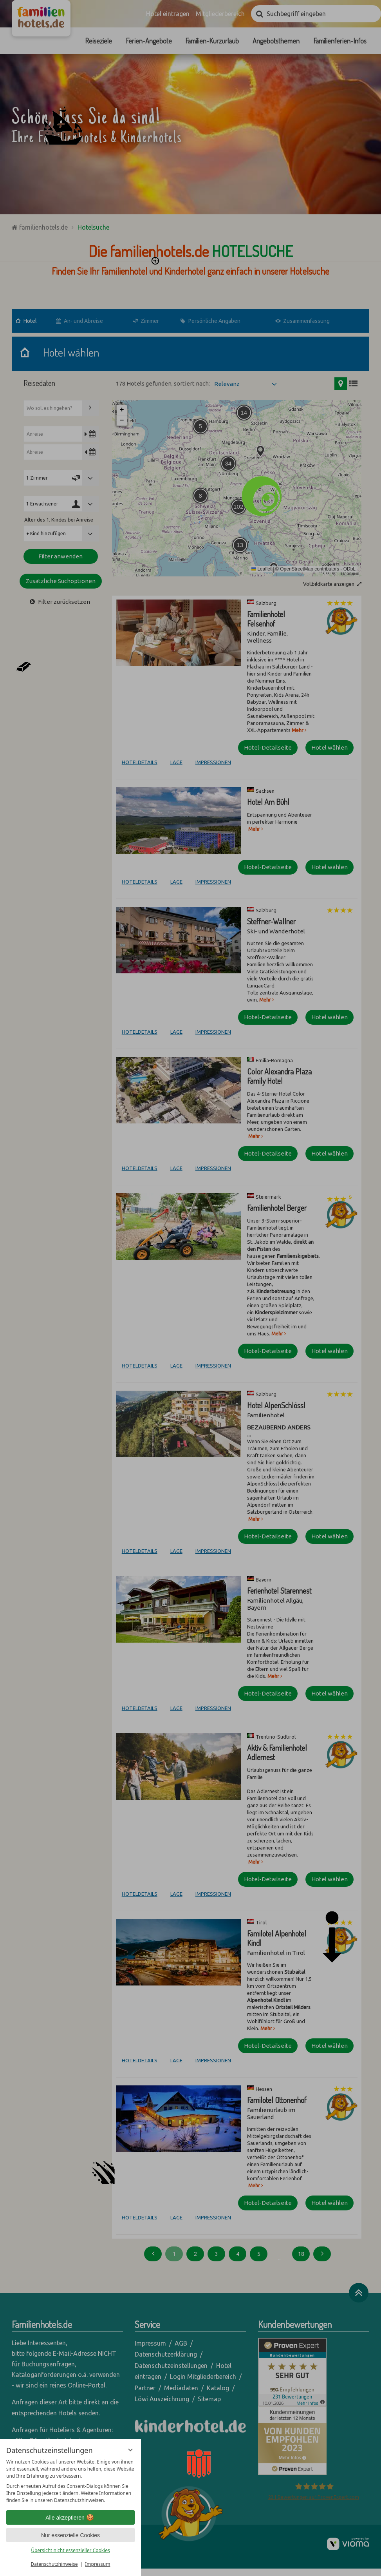 This screenshot has width=381, height=2576. Describe the element at coordinates (155, 261) in the screenshot. I see `indicates a target or objective marker` at that location.